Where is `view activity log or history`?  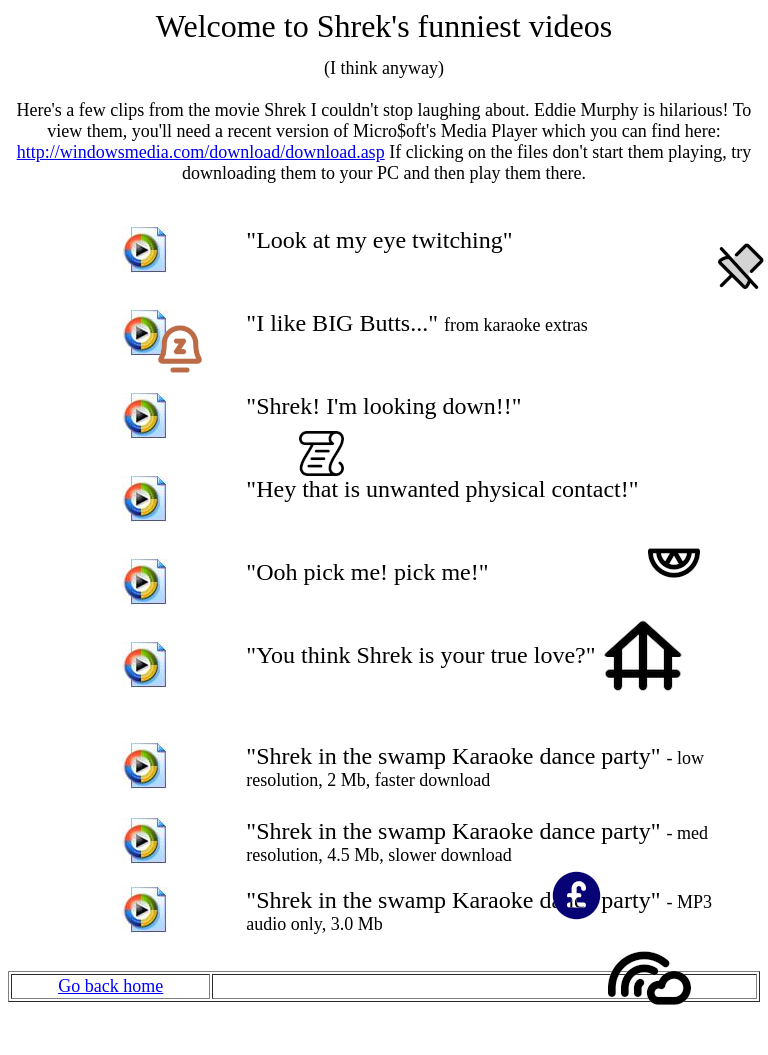 view activity log or history is located at coordinates (321, 453).